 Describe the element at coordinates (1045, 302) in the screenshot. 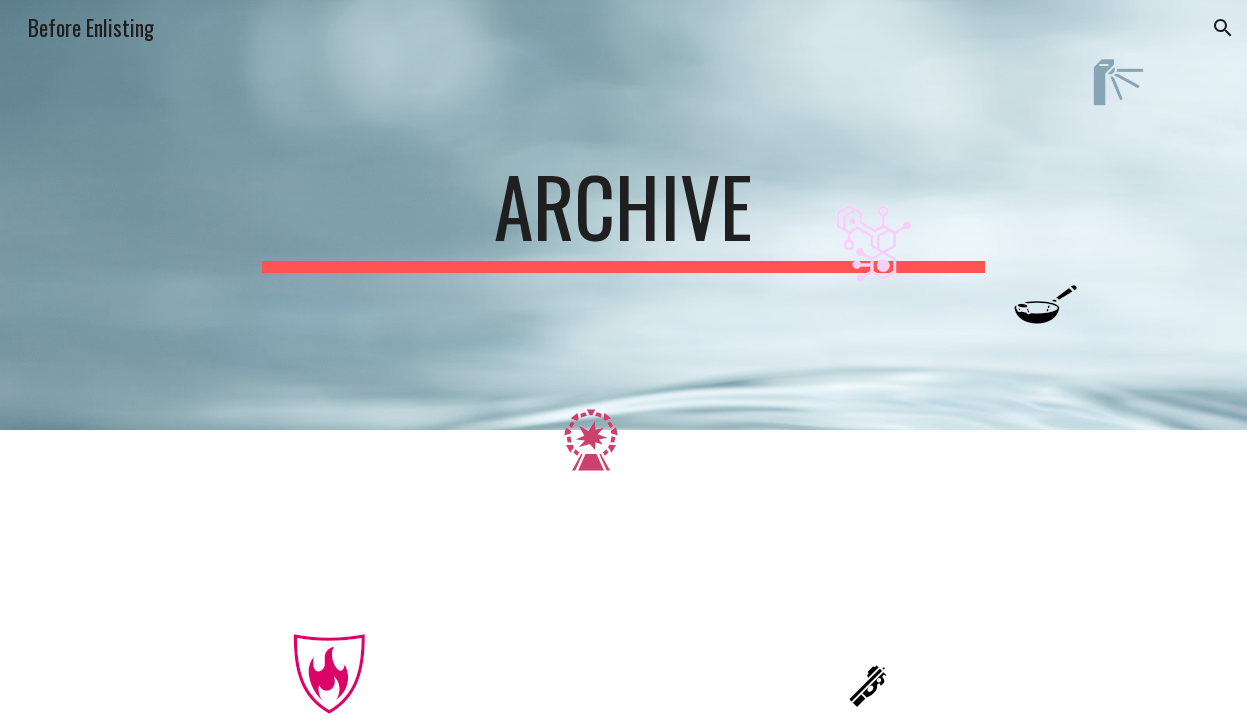

I see `access cooking or stir-fry recipes` at that location.